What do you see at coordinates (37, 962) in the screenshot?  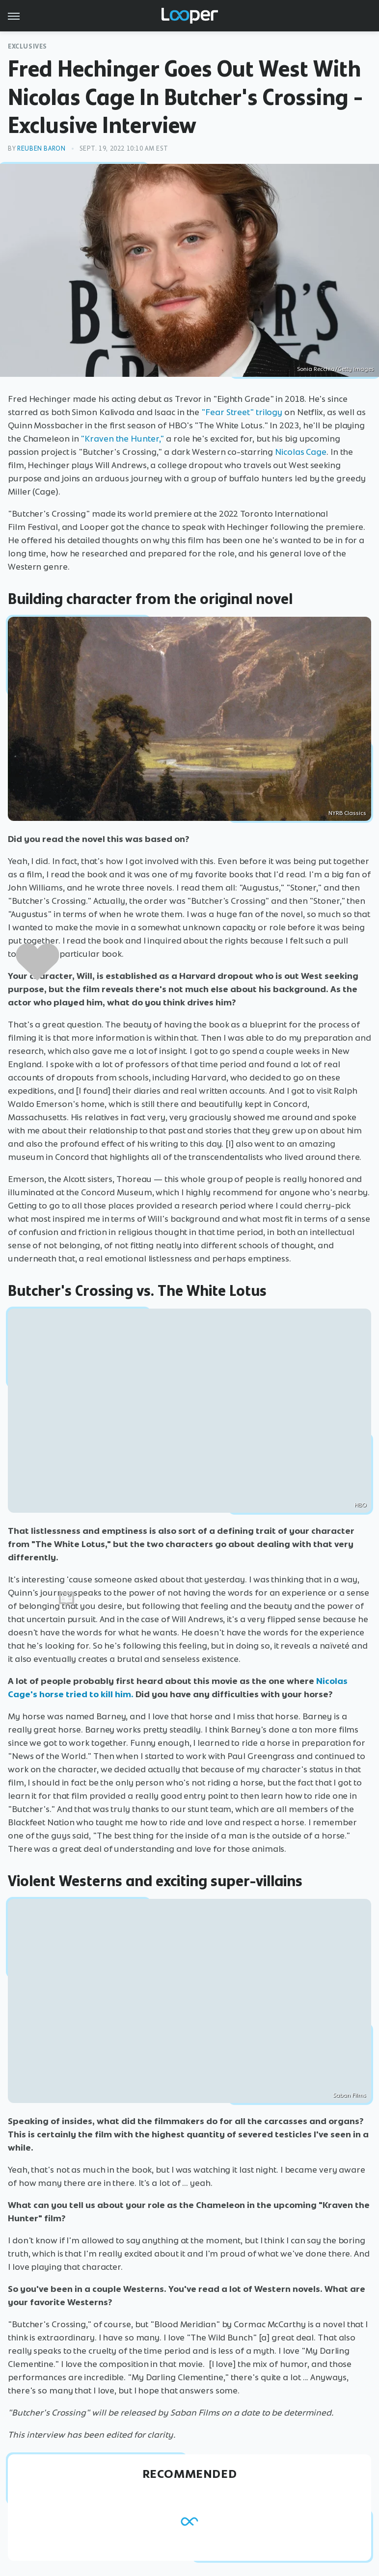 I see `mark item as favorite` at bounding box center [37, 962].